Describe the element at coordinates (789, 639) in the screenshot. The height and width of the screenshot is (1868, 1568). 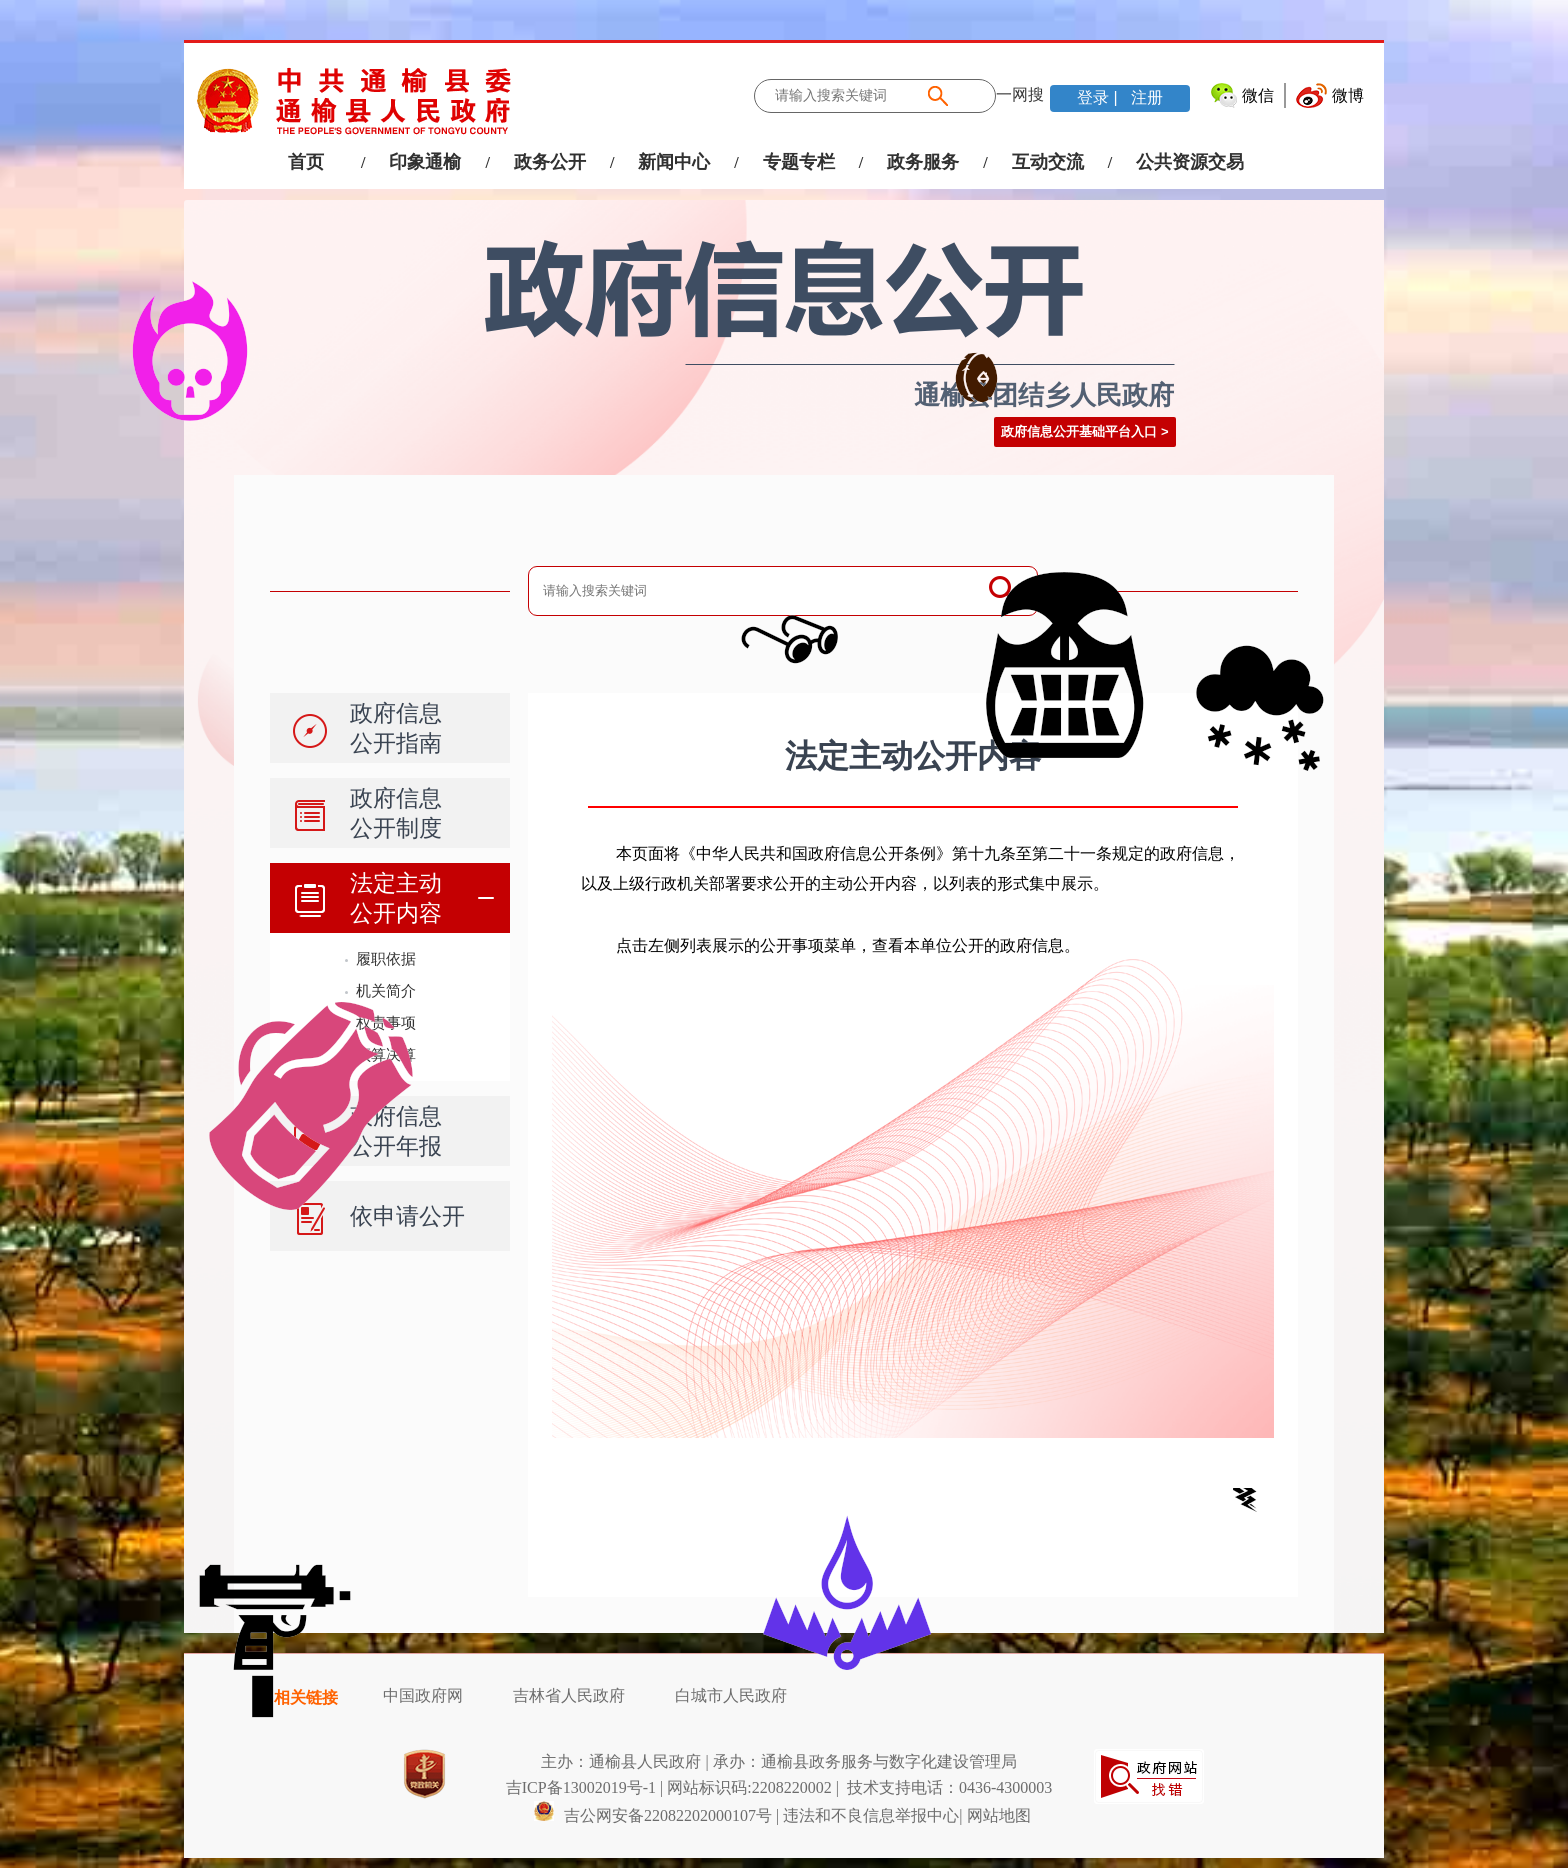
I see `toggle reading mode or accessibility features` at that location.